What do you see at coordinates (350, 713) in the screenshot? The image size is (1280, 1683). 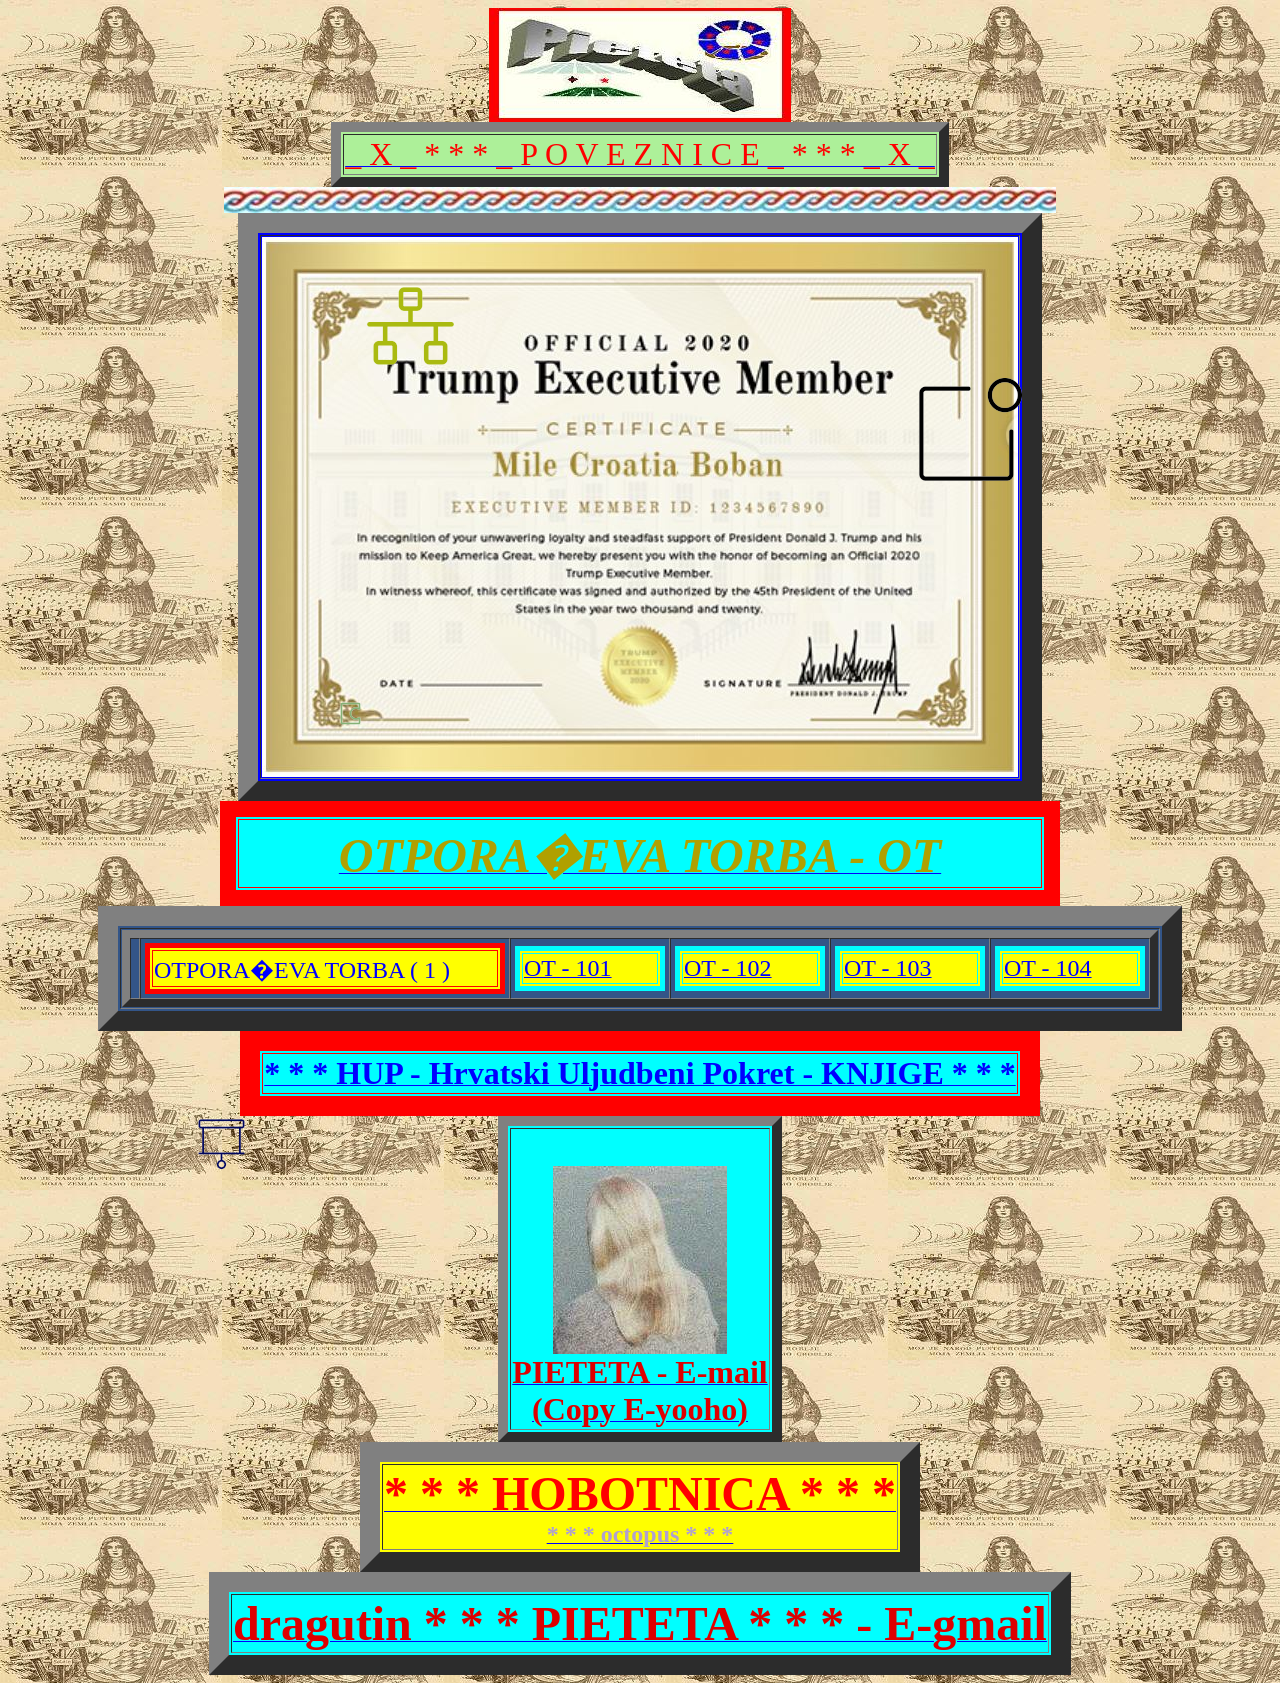 I see `open coda document` at bounding box center [350, 713].